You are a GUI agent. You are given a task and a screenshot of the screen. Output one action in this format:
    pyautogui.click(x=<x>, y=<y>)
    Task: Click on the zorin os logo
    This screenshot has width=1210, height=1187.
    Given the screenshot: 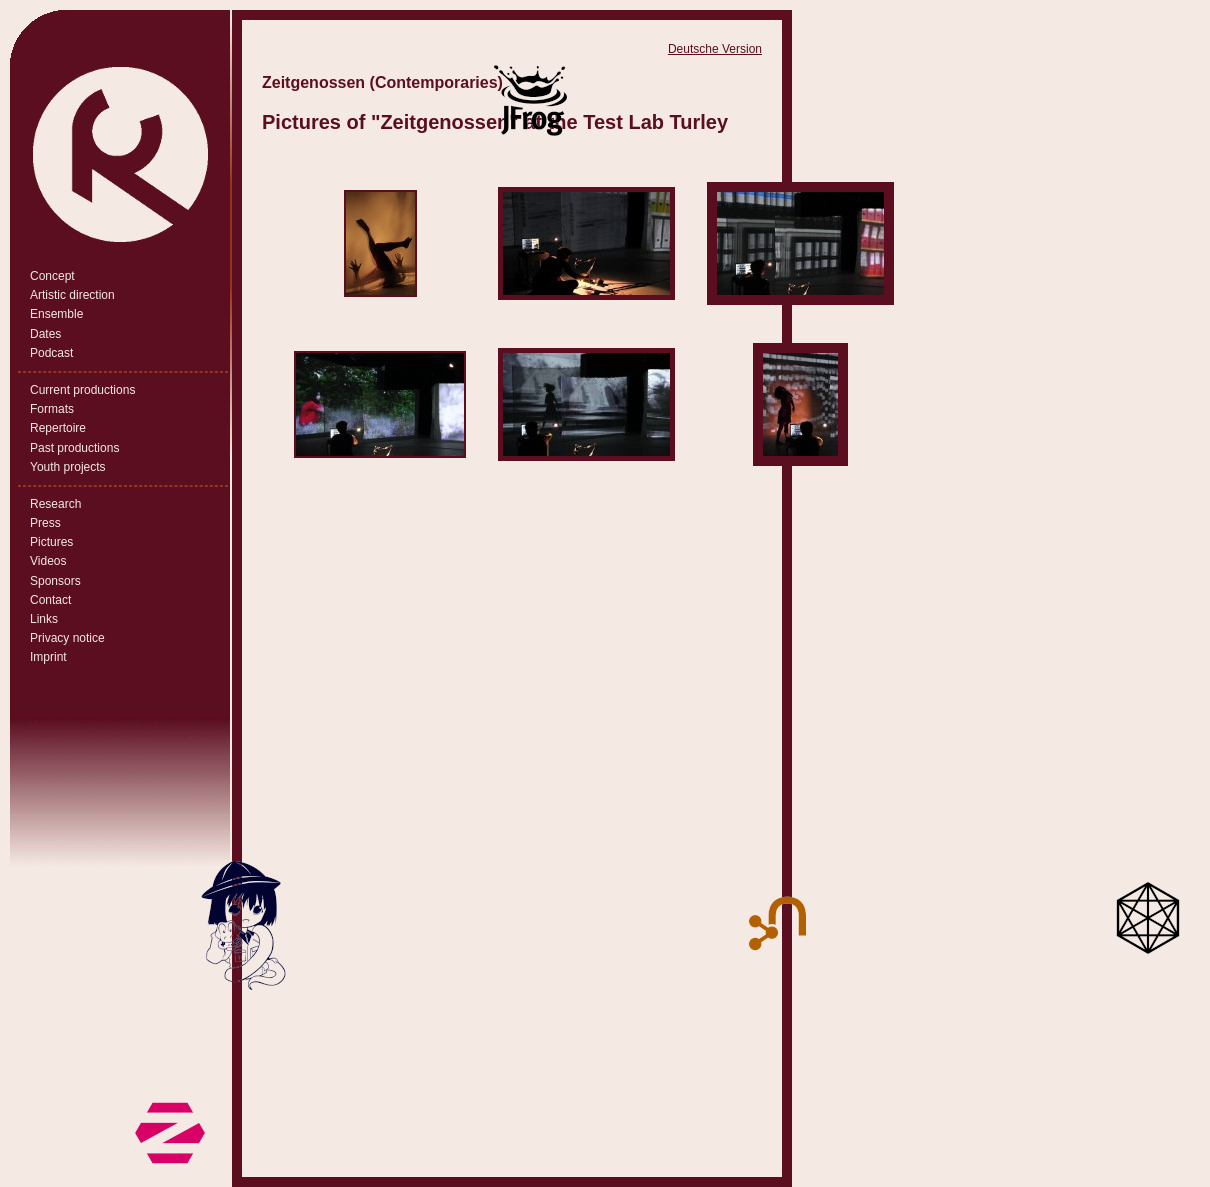 What is the action you would take?
    pyautogui.click(x=170, y=1133)
    